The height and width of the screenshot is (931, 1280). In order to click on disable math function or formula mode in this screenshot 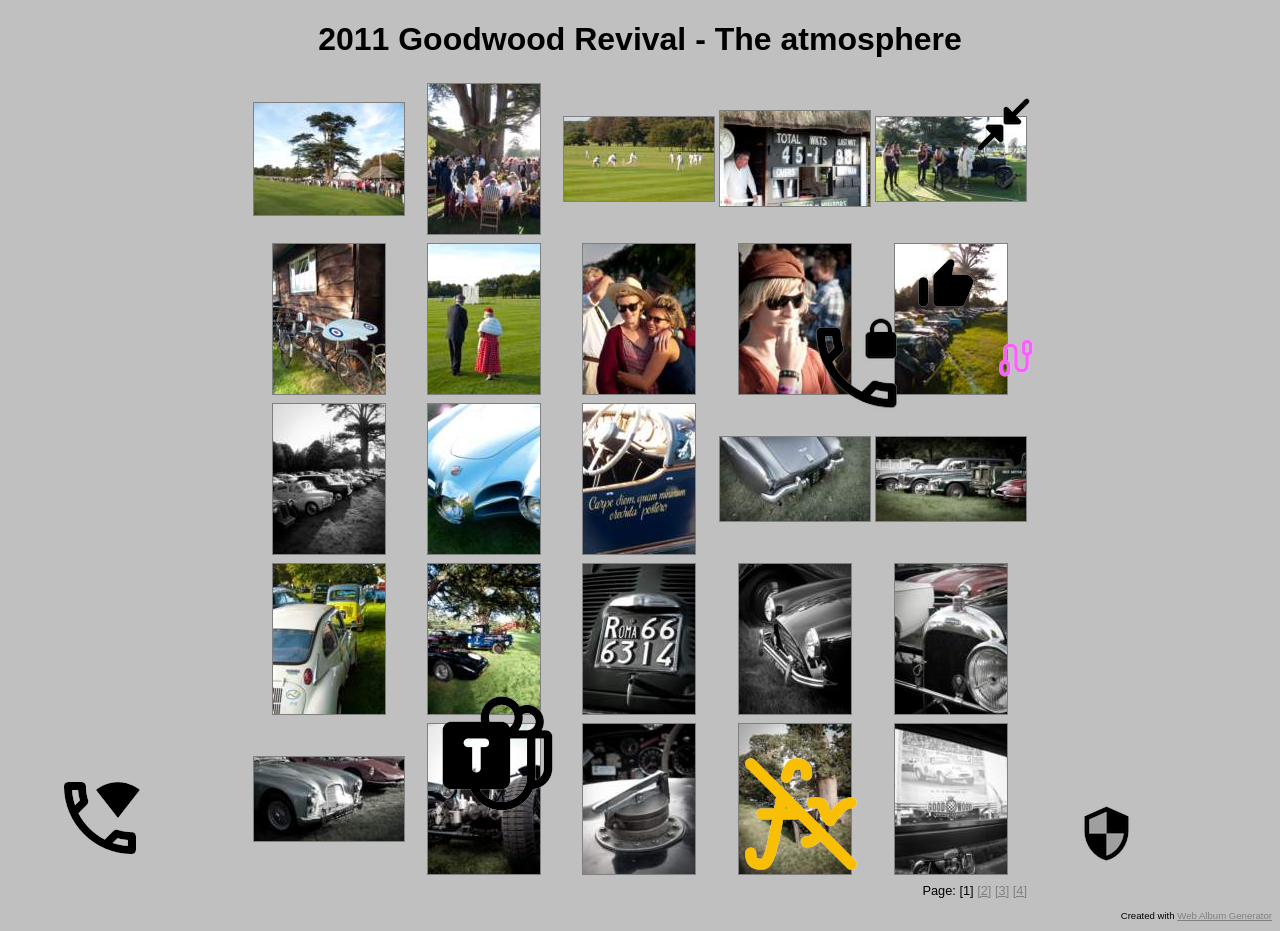, I will do `click(801, 814)`.